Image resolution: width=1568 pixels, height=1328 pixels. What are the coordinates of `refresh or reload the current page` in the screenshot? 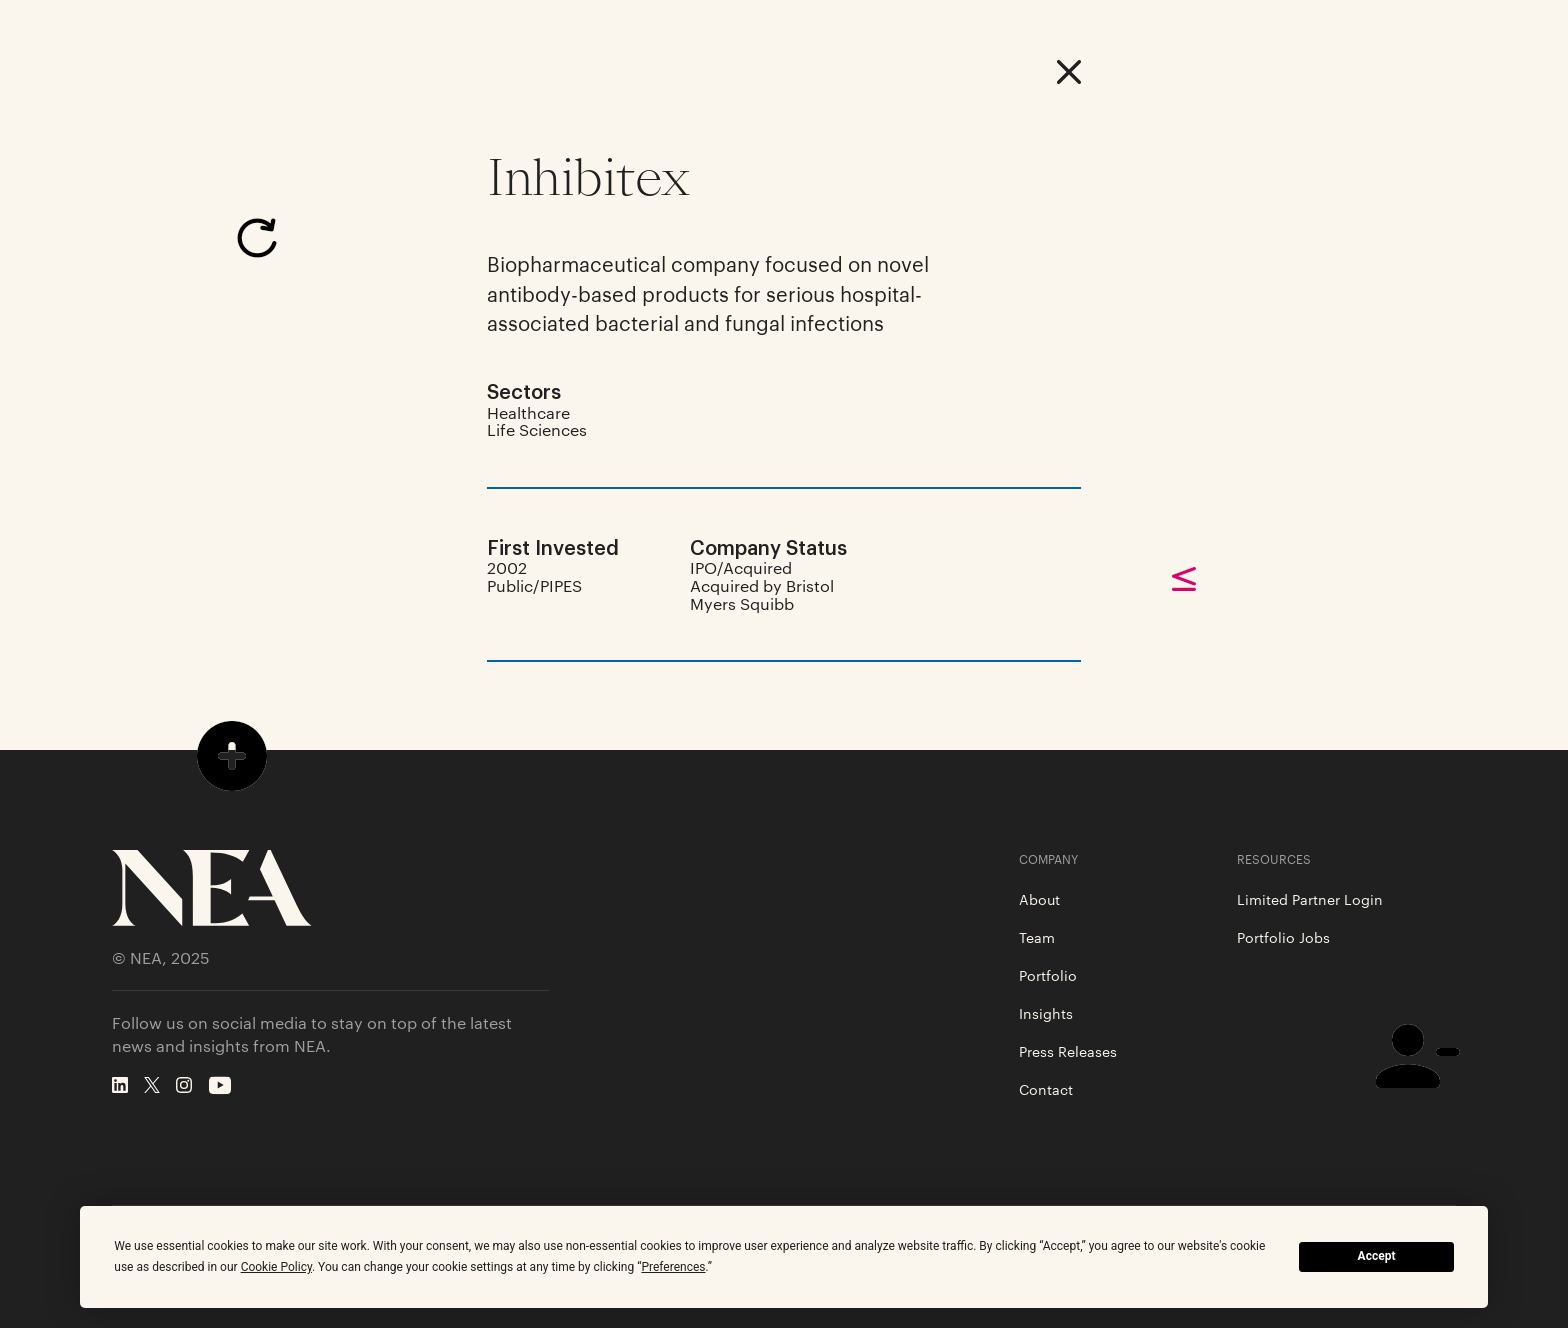 It's located at (257, 238).